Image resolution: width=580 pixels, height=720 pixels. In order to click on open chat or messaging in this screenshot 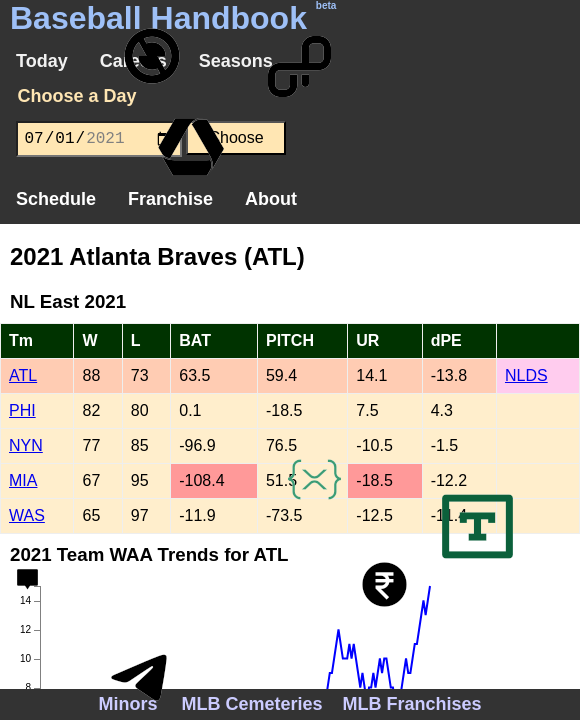, I will do `click(27, 578)`.